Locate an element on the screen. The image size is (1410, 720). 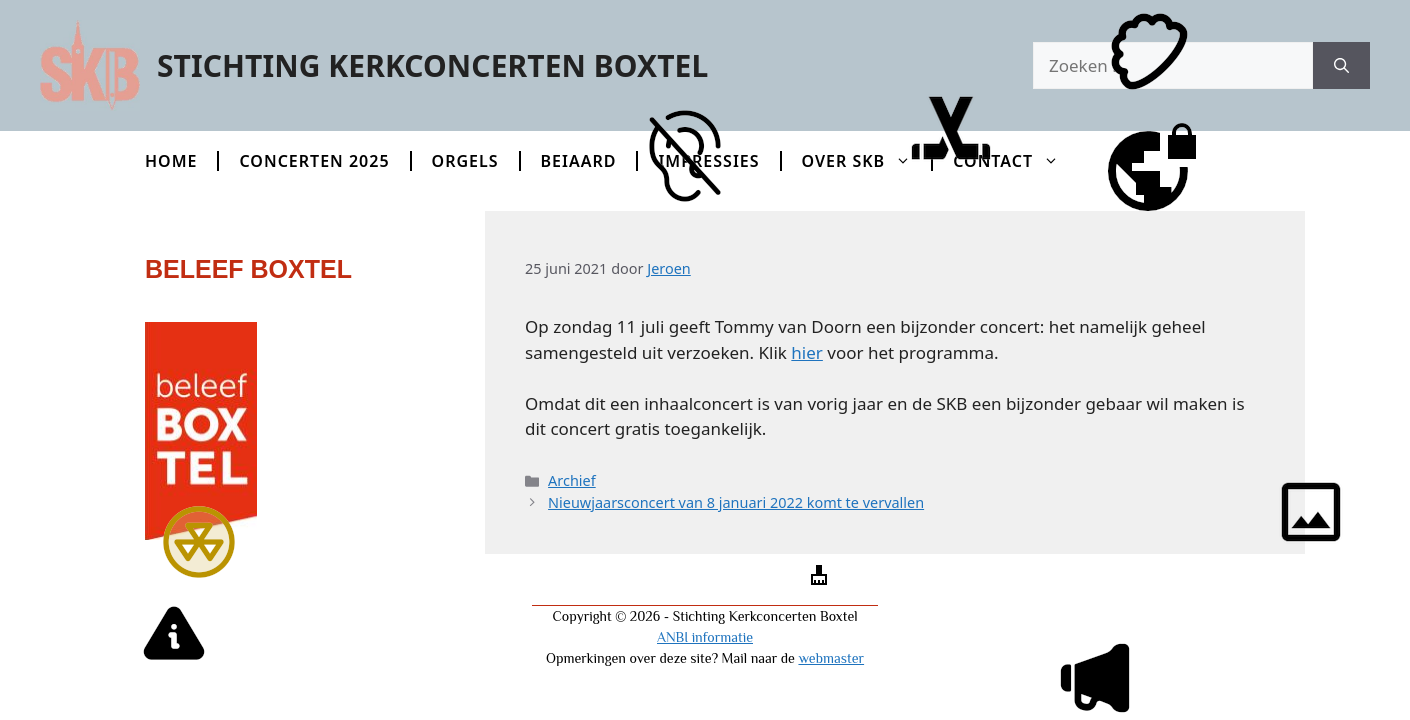
access cleaning or housekeeping services is located at coordinates (819, 575).